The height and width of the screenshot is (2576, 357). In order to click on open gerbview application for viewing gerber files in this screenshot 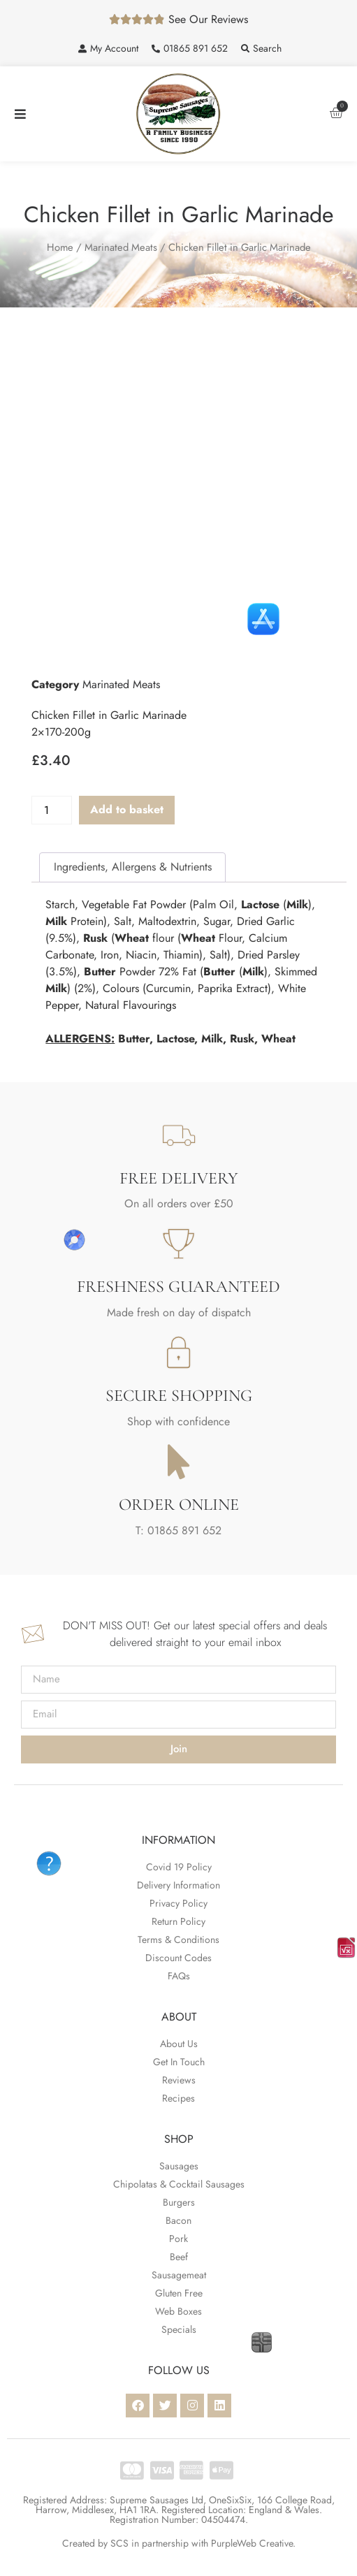, I will do `click(261, 2342)`.